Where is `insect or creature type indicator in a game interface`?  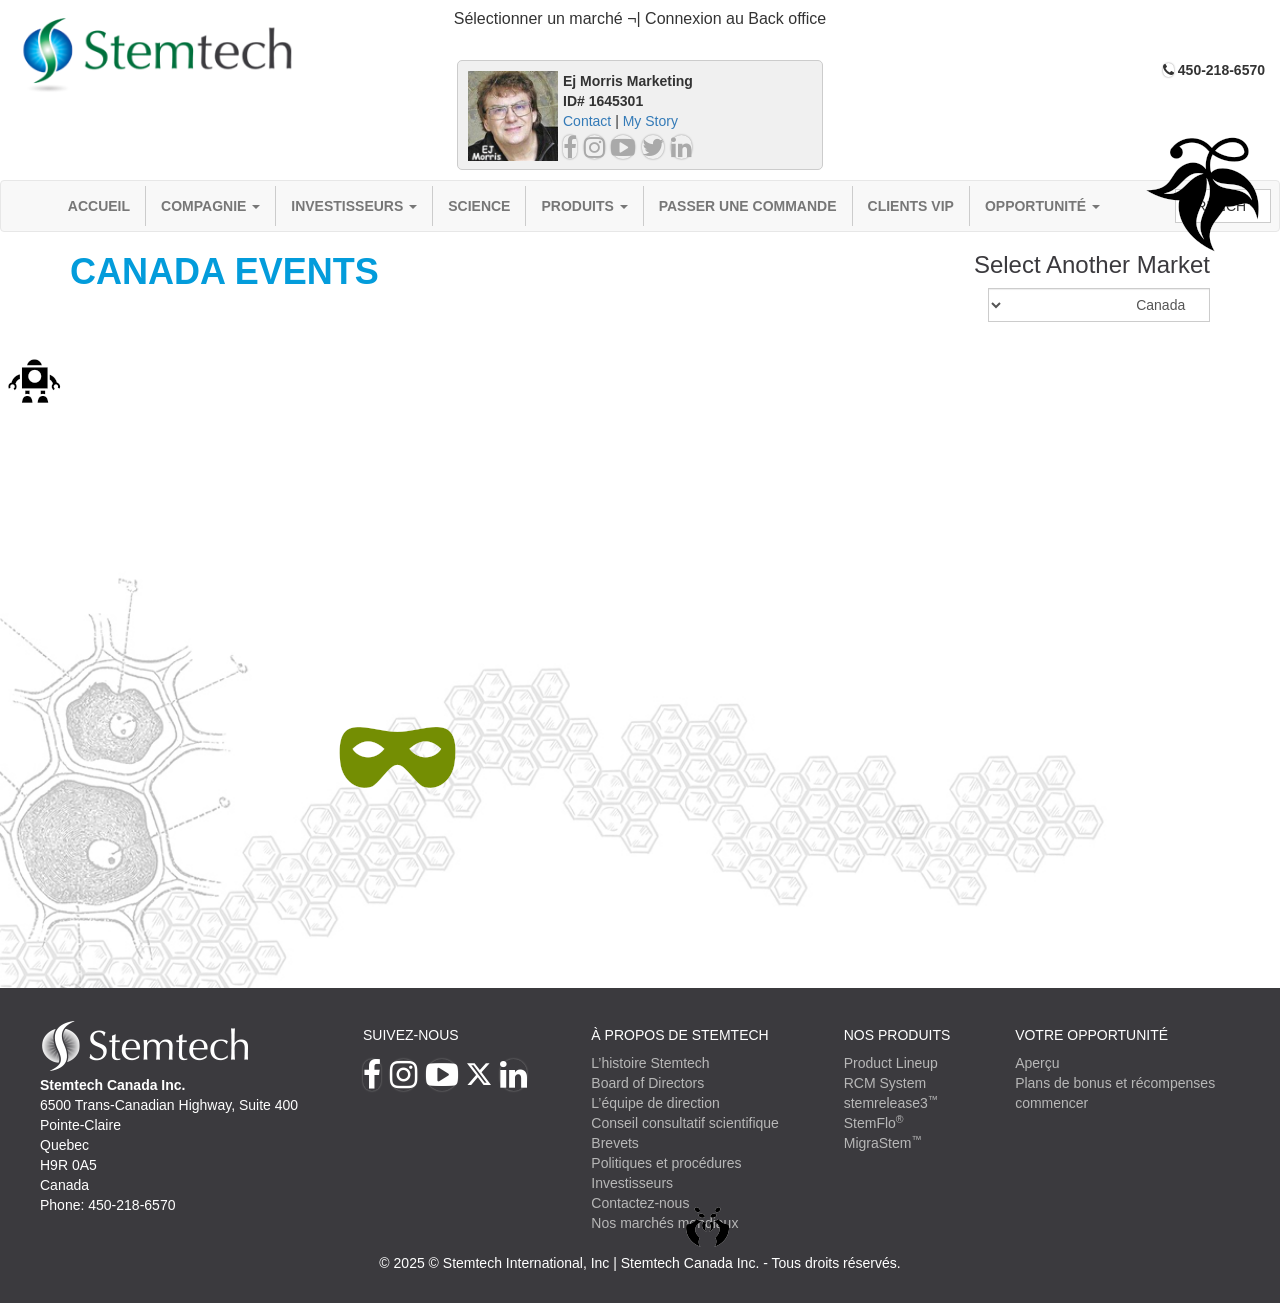 insect or creature type indicator in a game interface is located at coordinates (707, 1226).